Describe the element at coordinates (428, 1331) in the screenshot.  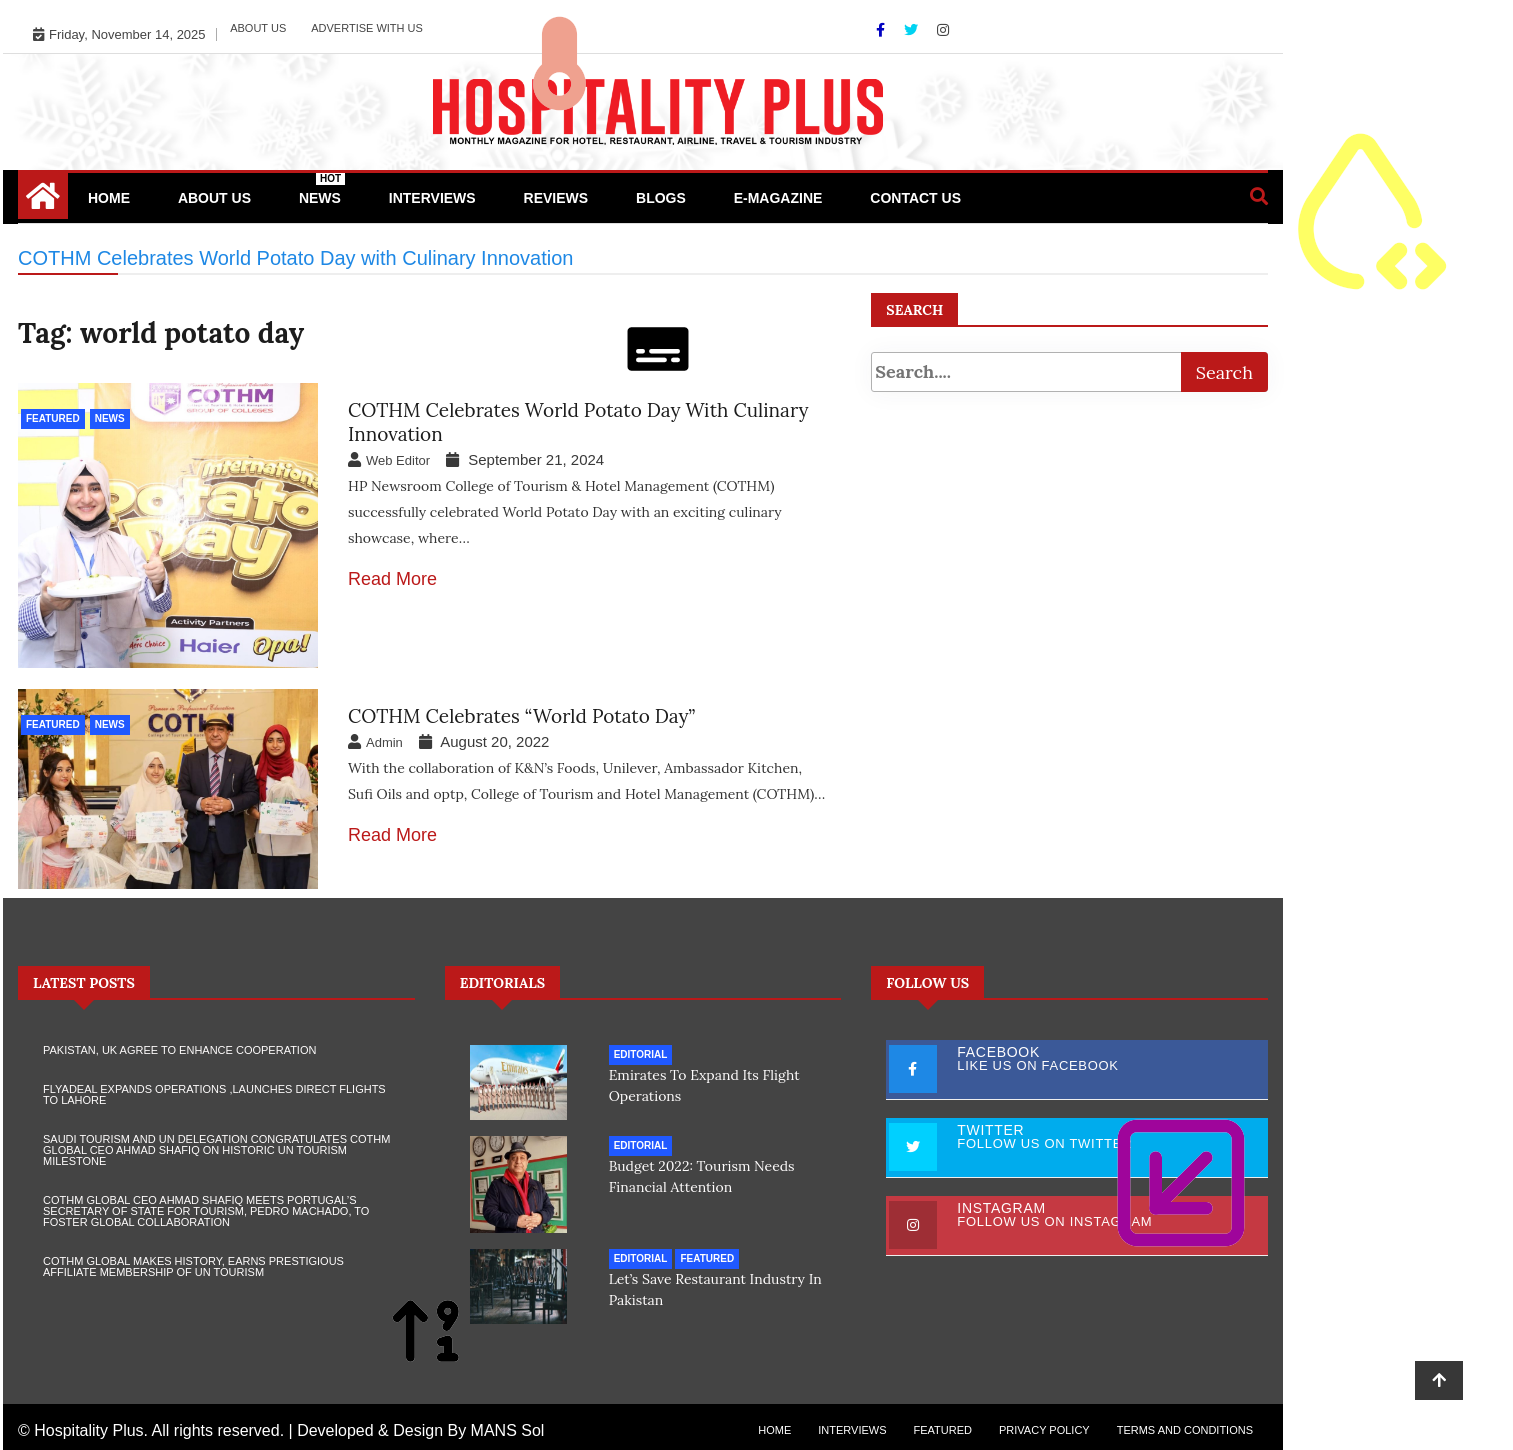
I see `sort numbers in descending order (9 to 1)` at that location.